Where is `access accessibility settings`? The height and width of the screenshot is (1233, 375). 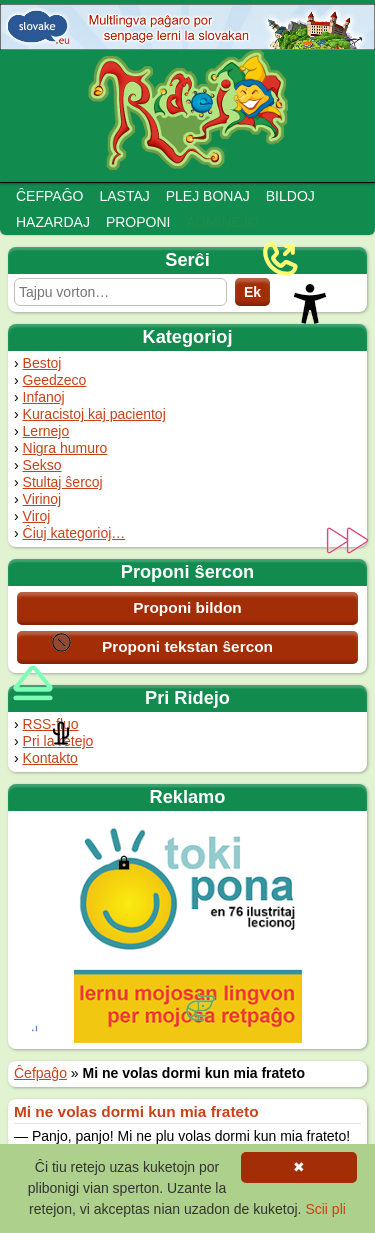 access accessibility settings is located at coordinates (310, 304).